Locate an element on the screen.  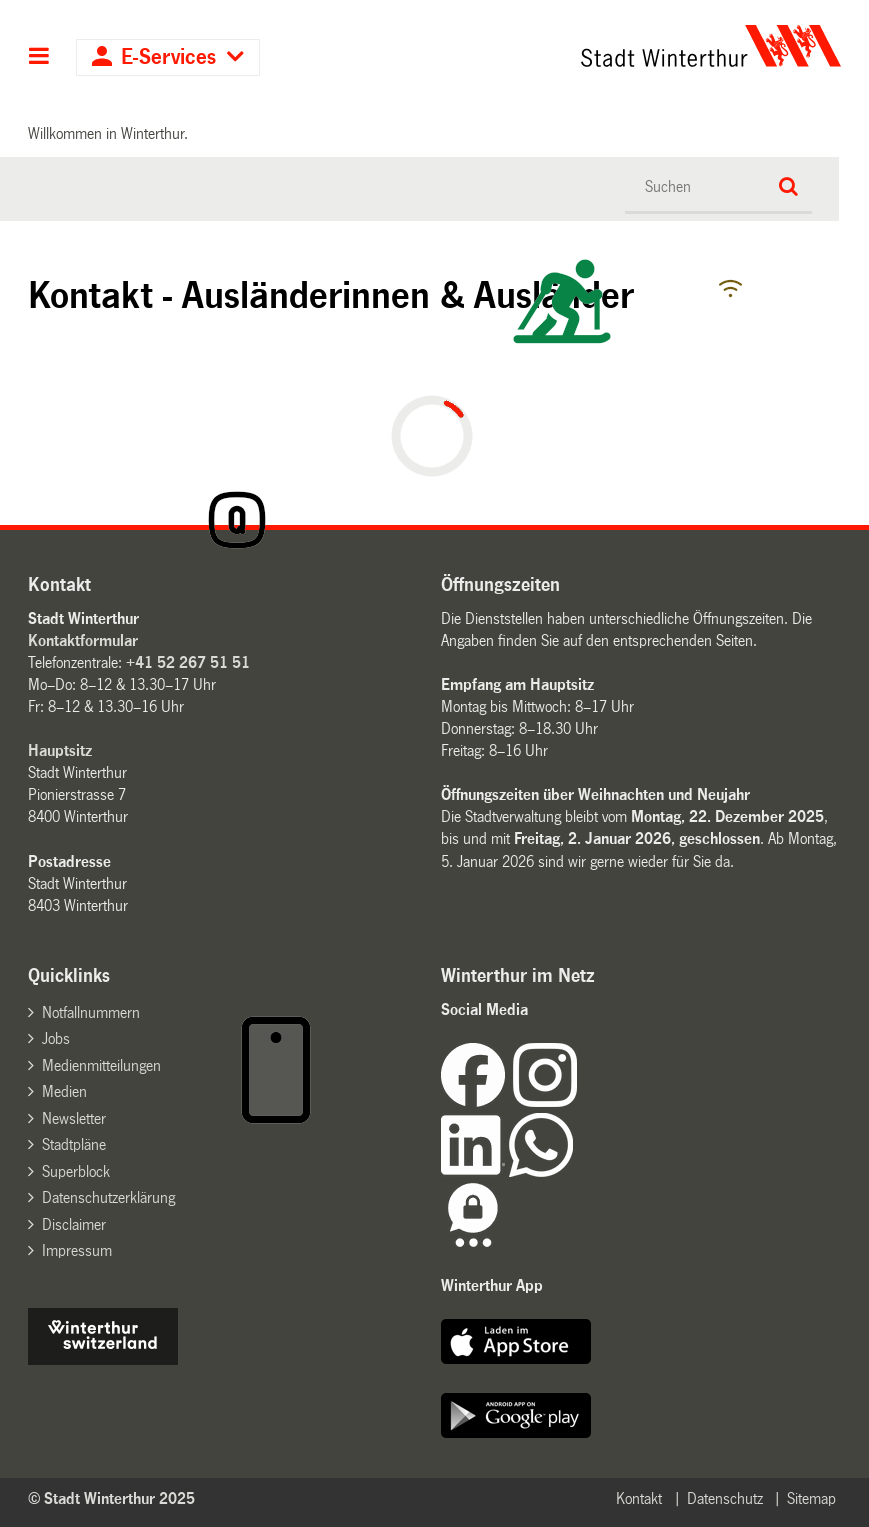
indicates moderate wifi signal strength is located at coordinates (730, 284).